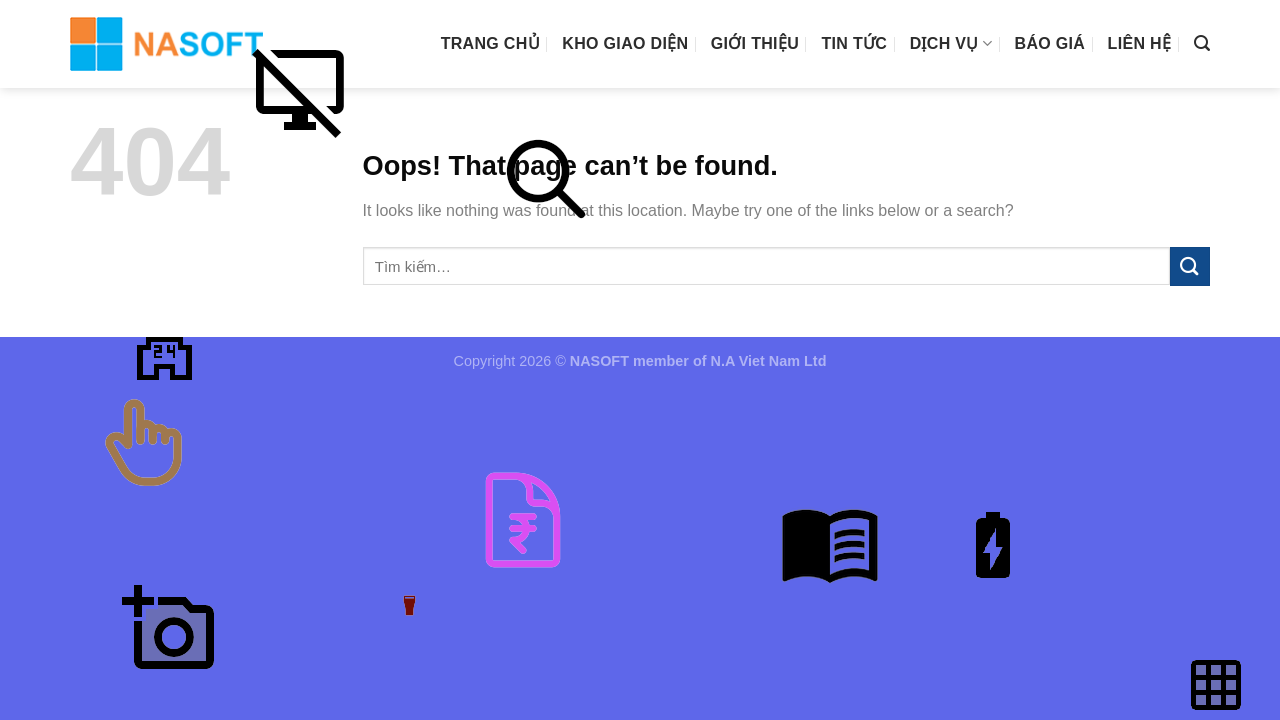  I want to click on toggle grid view layout, so click(1216, 685).